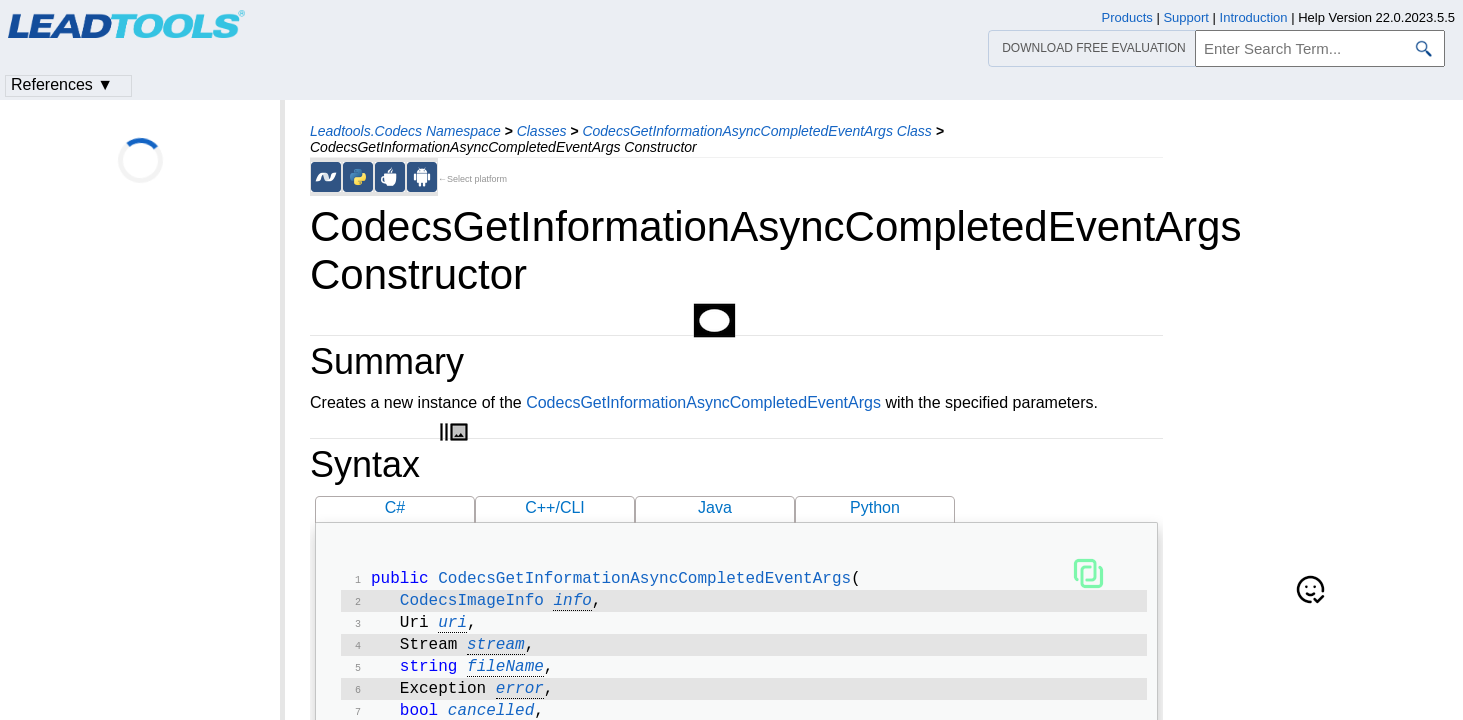 This screenshot has width=1463, height=720. I want to click on view linked or connected layers, so click(1088, 573).